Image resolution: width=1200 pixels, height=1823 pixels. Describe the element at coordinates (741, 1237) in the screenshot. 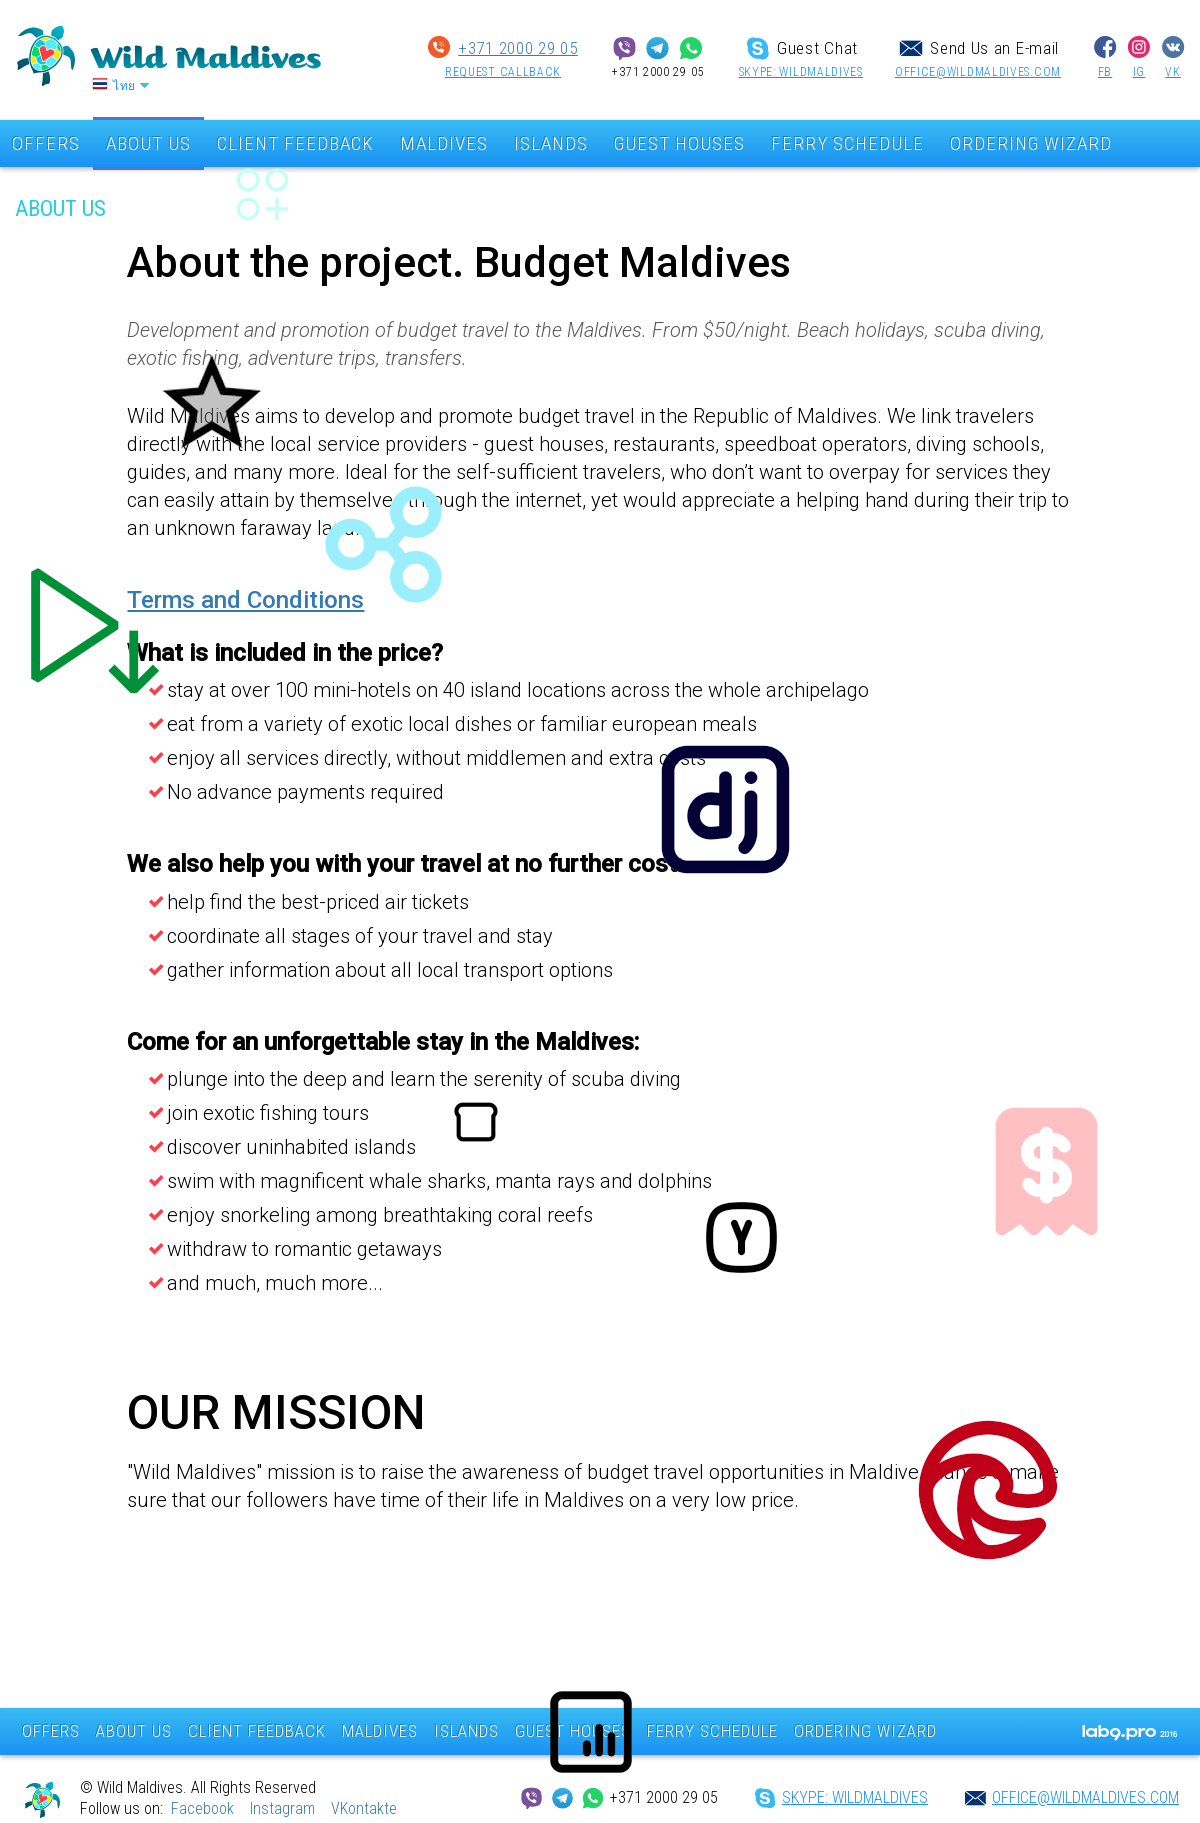

I see `indicates items starting with the letter Y` at that location.